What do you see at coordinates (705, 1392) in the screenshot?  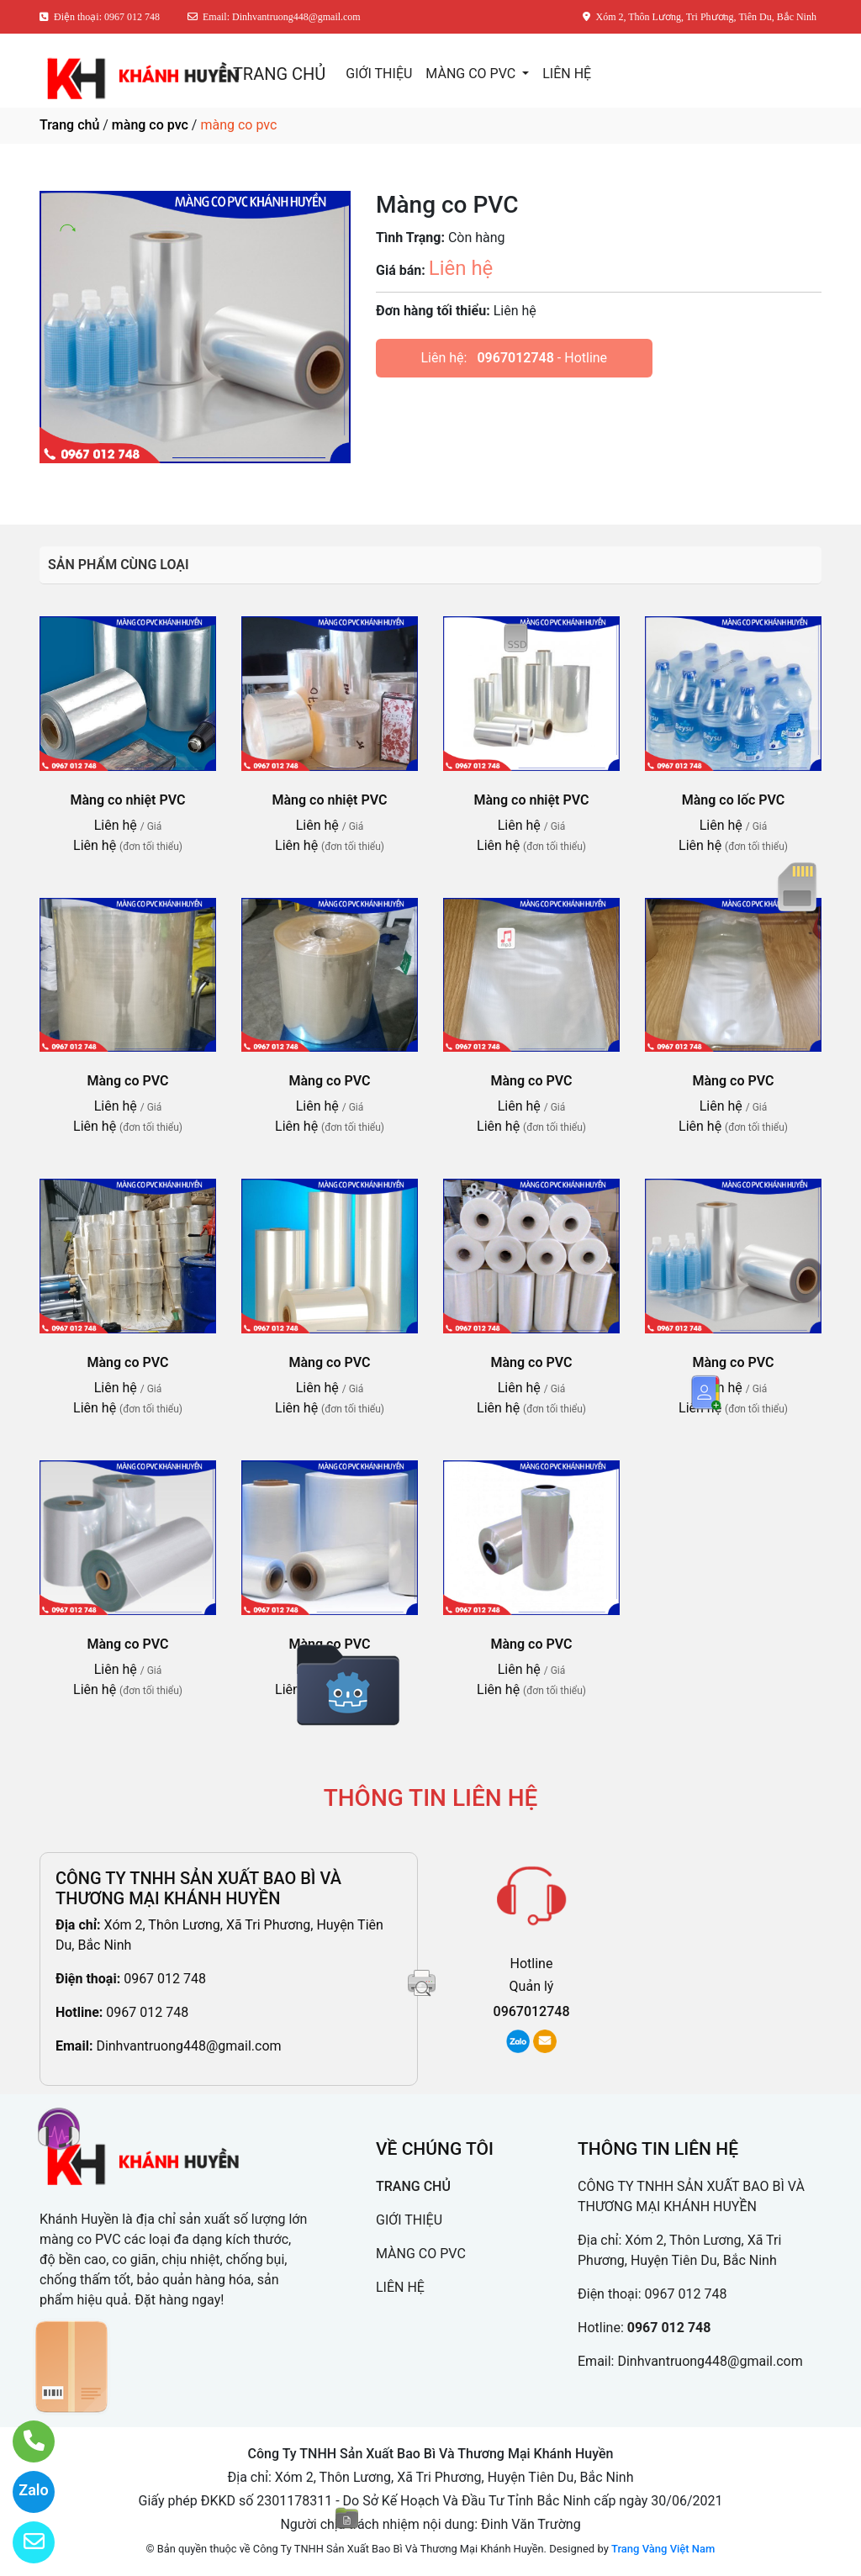 I see `add a new contact` at bounding box center [705, 1392].